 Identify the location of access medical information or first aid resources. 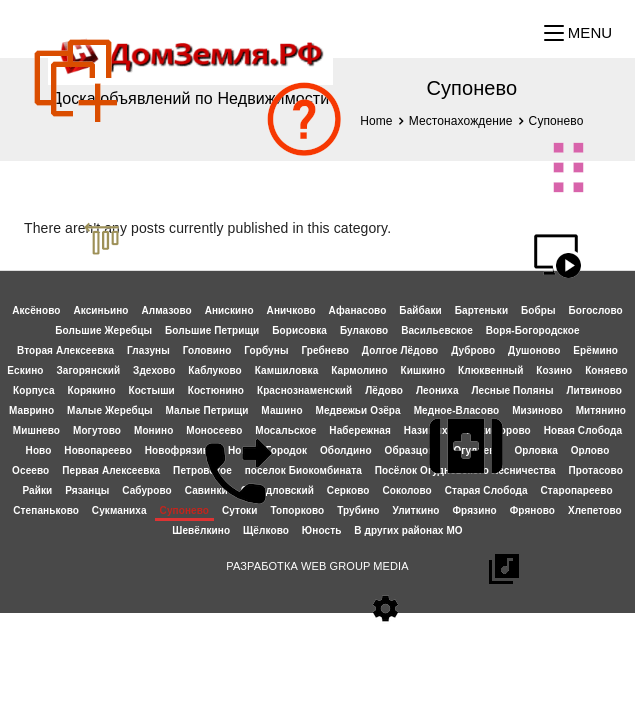
(466, 446).